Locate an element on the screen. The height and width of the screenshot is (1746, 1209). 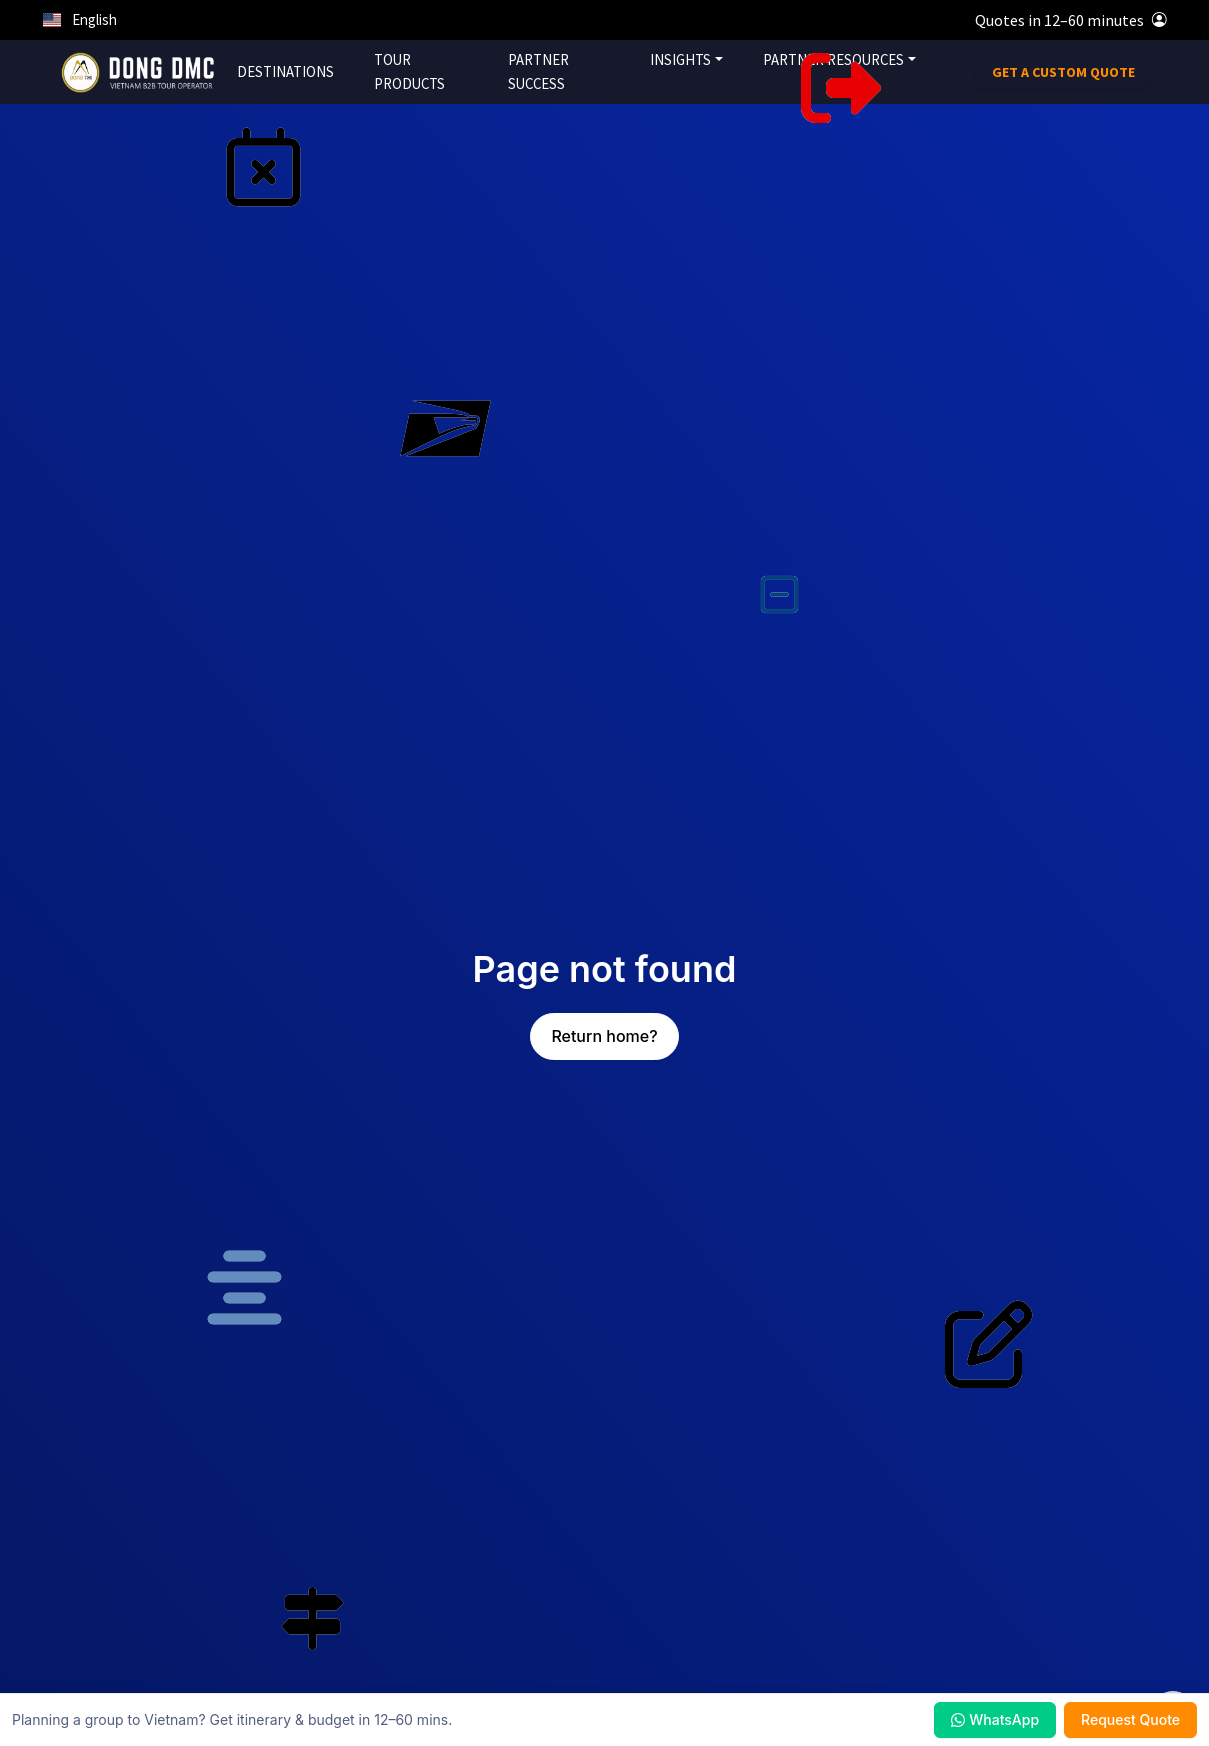
cancel or remove a scheduled event is located at coordinates (263, 169).